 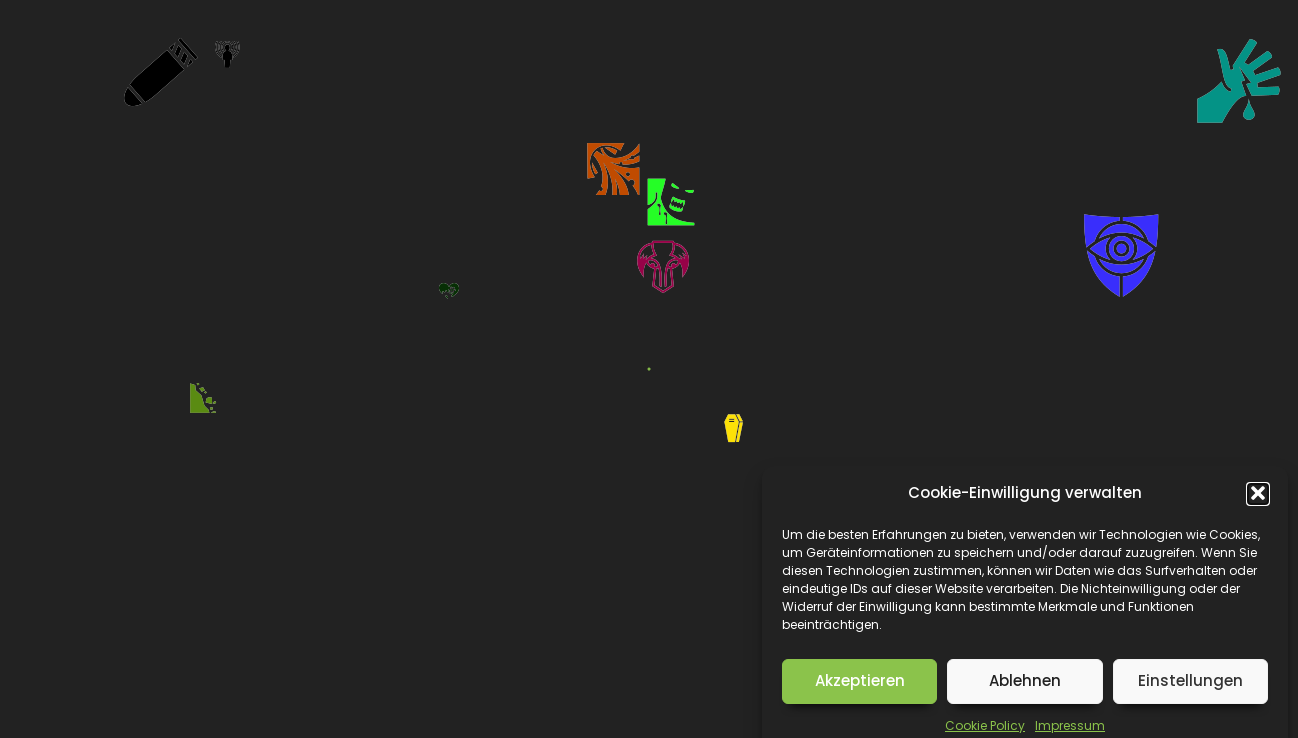 What do you see at coordinates (227, 54) in the screenshot?
I see `indicates psychic or telepathic abilities active` at bounding box center [227, 54].